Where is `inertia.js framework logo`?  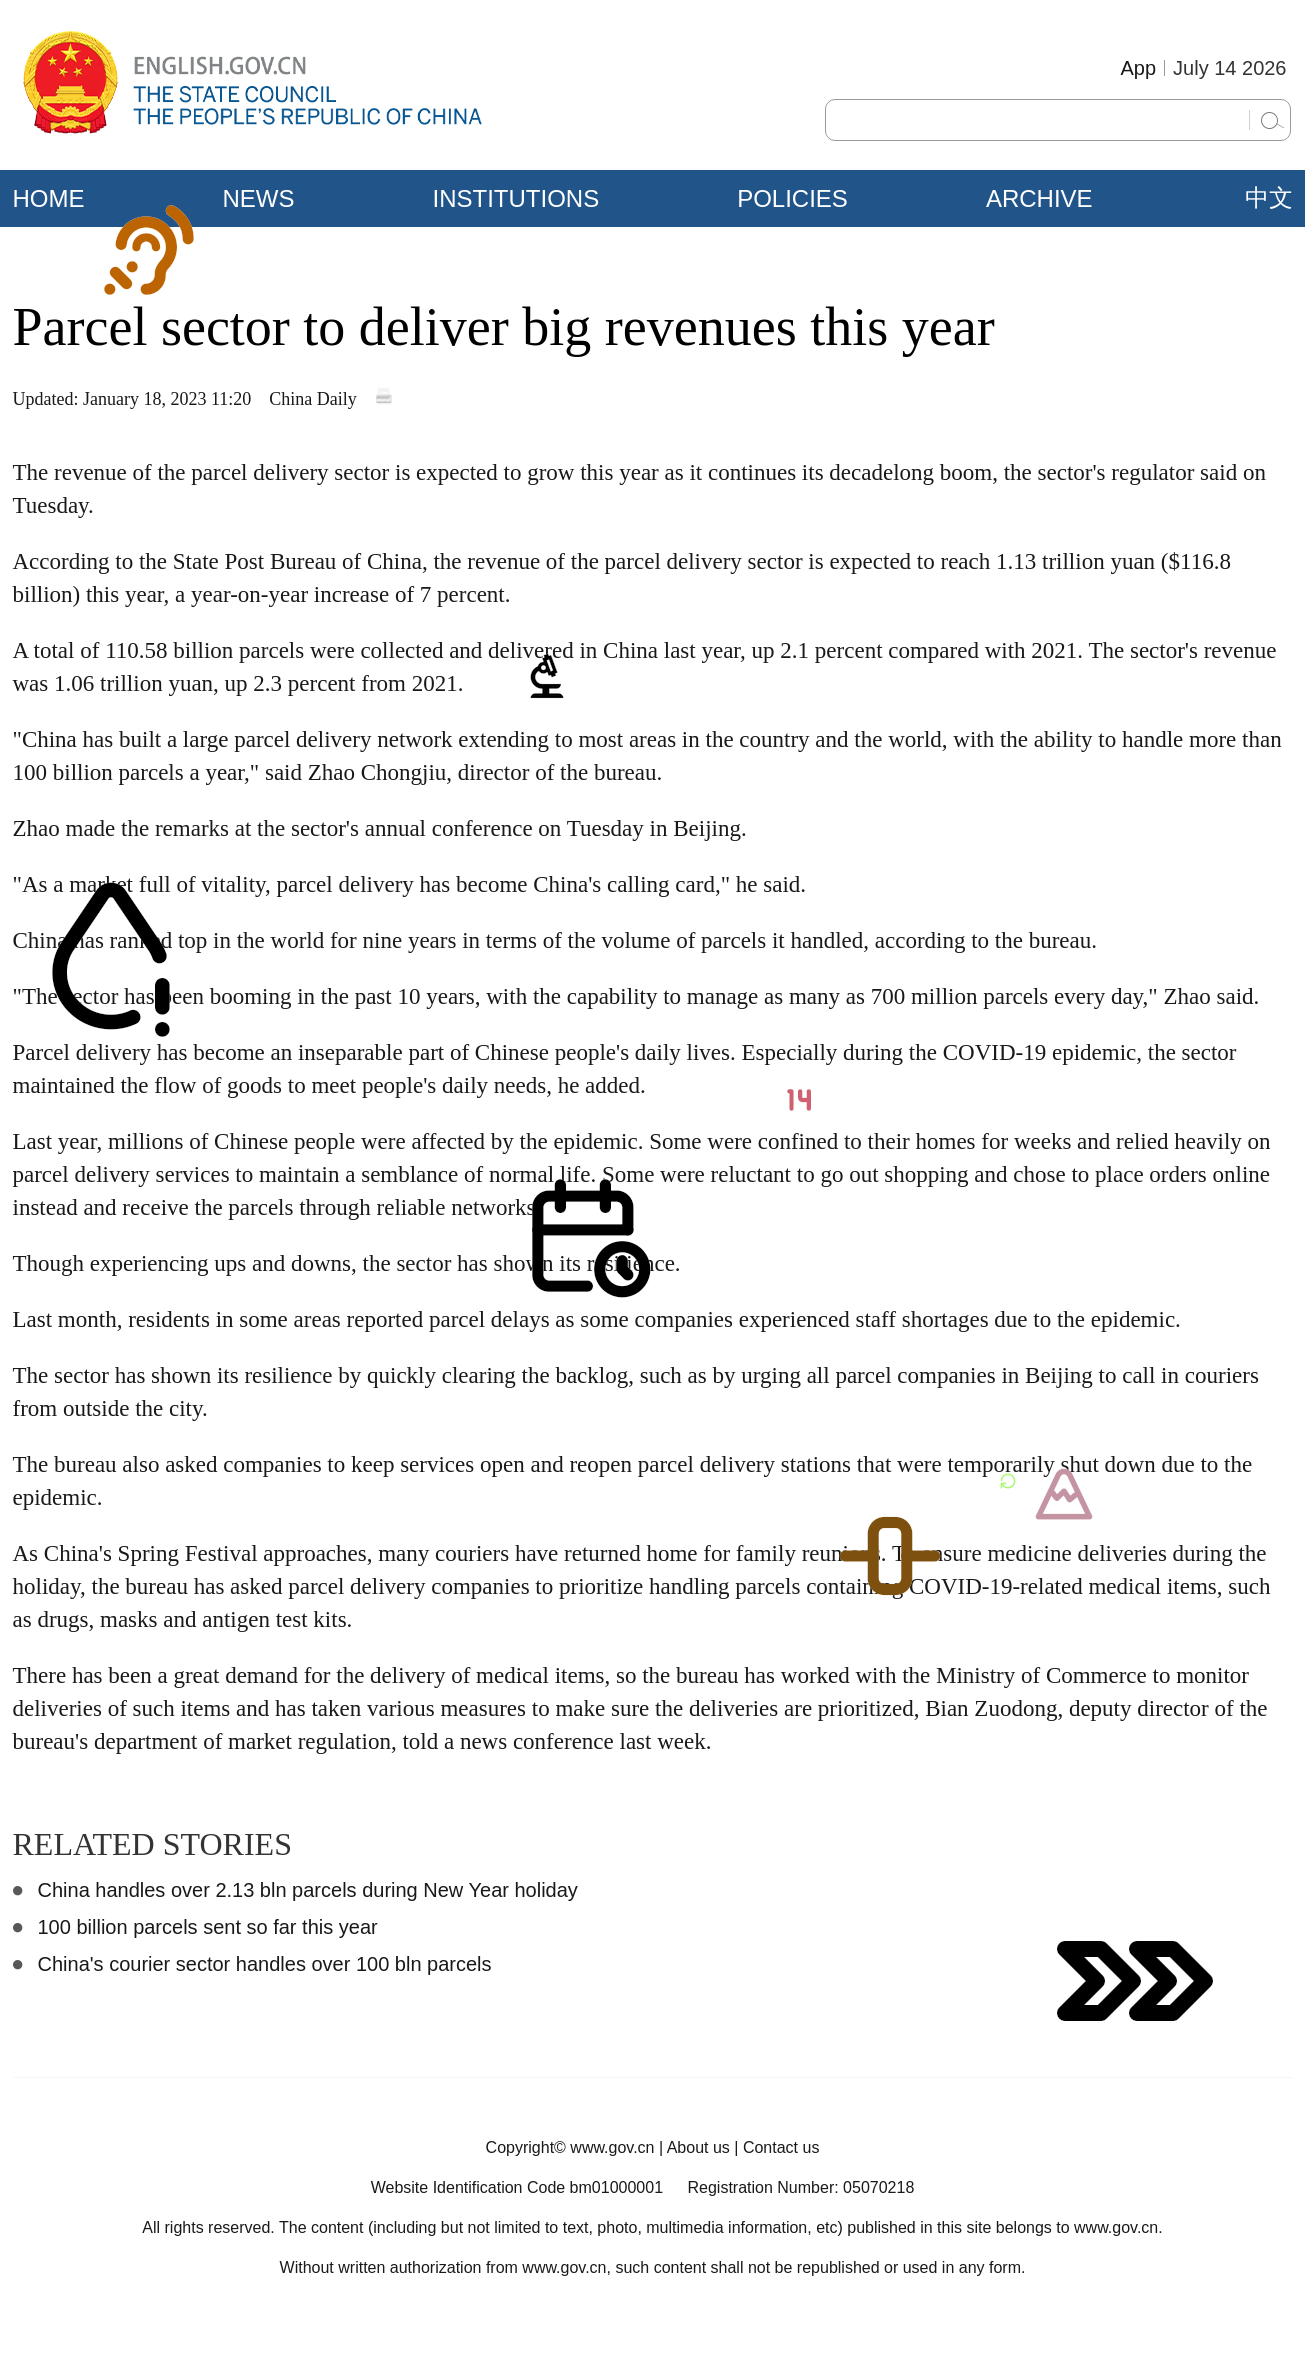
inertia.js framework logo is located at coordinates (1133, 1981).